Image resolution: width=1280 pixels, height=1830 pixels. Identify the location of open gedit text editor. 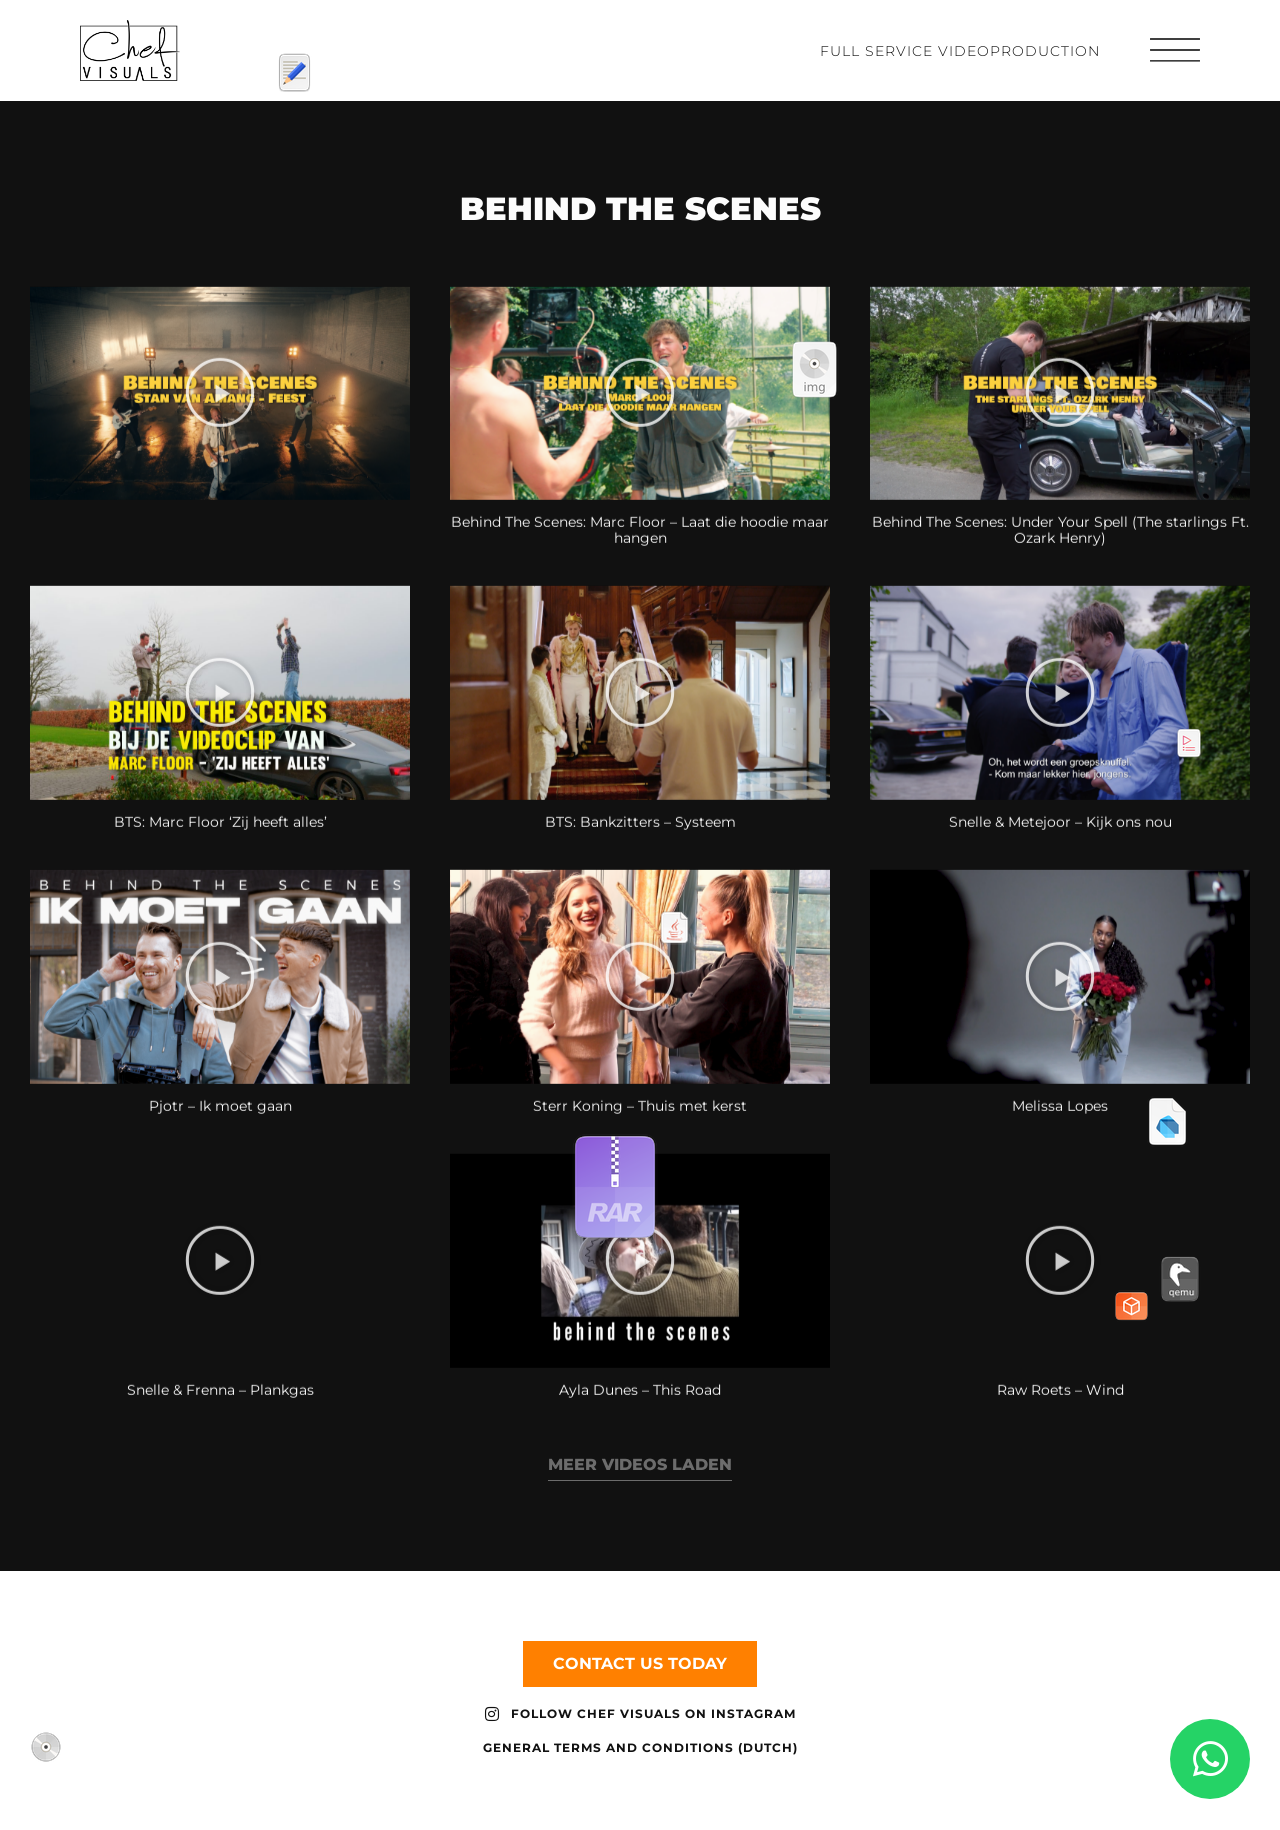
(294, 72).